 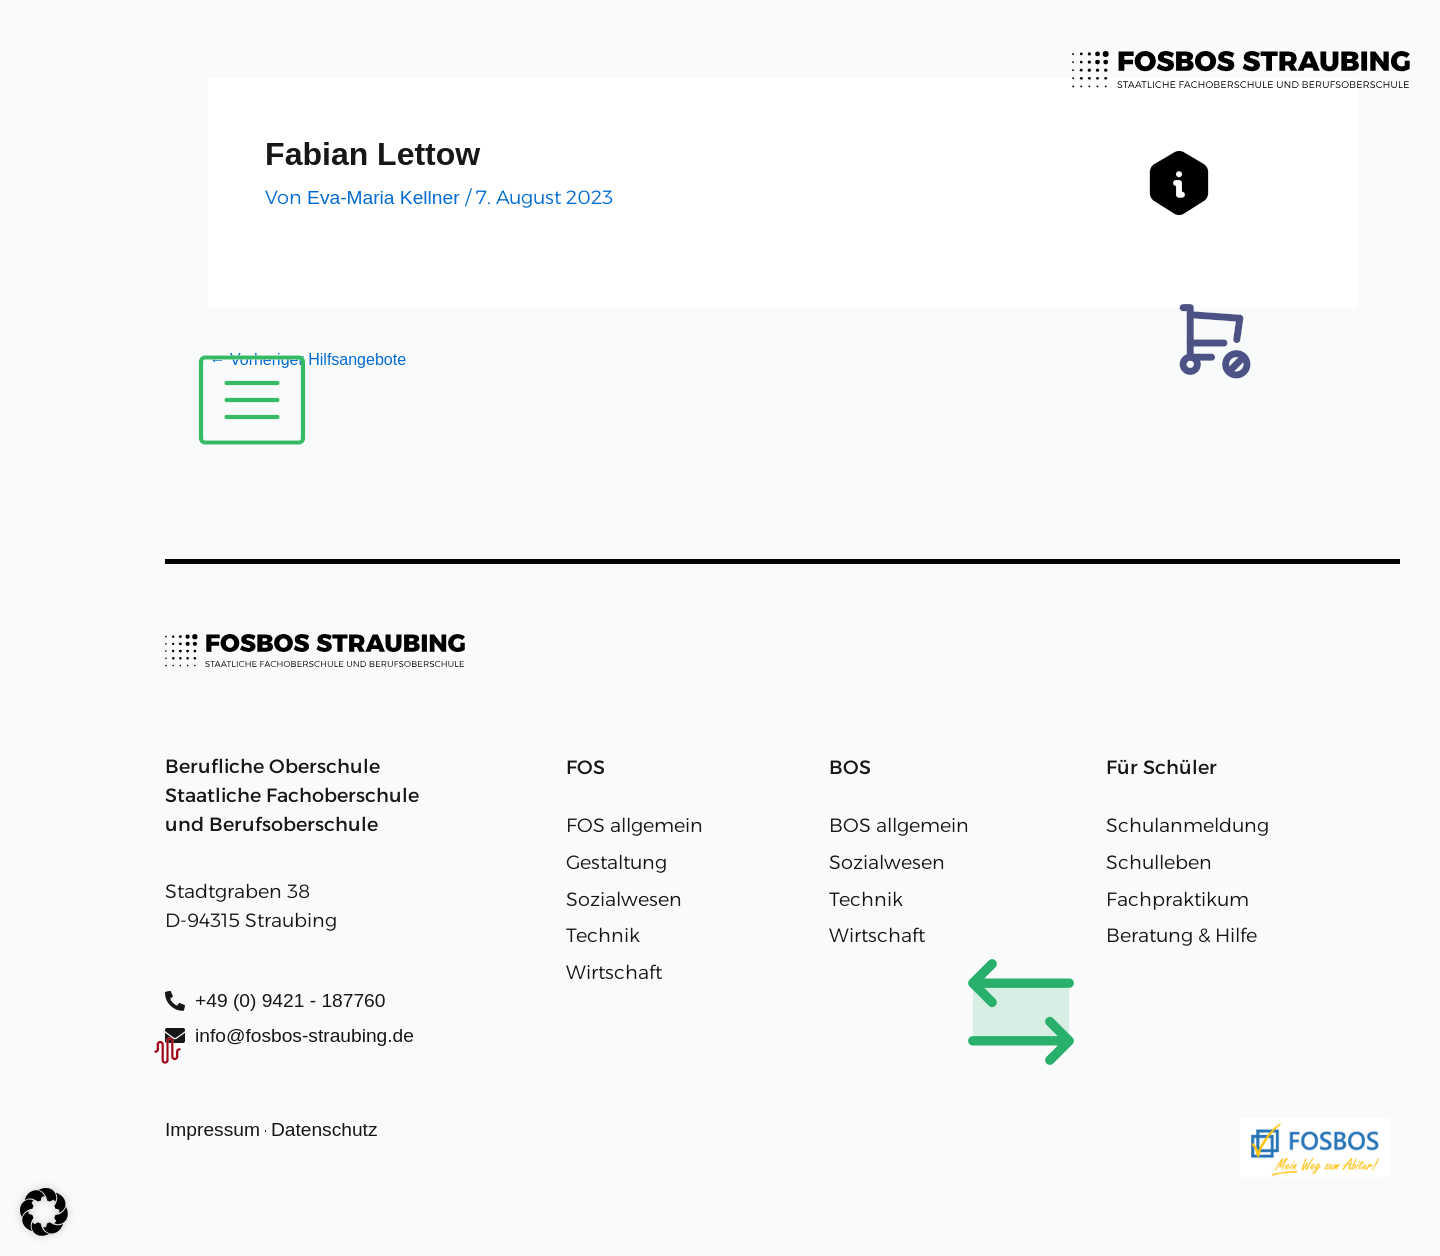 What do you see at coordinates (1211, 339) in the screenshot?
I see `cancel or remove your shopping cart` at bounding box center [1211, 339].